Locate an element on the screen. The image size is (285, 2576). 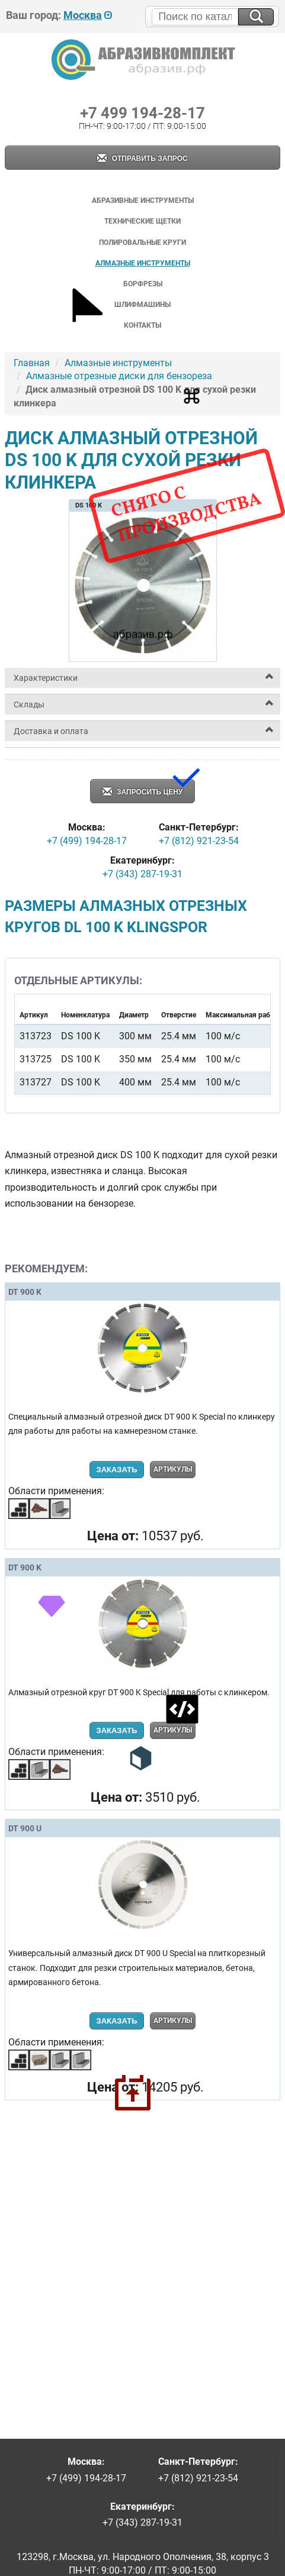
indicates VIP or premium membership status is located at coordinates (52, 1606).